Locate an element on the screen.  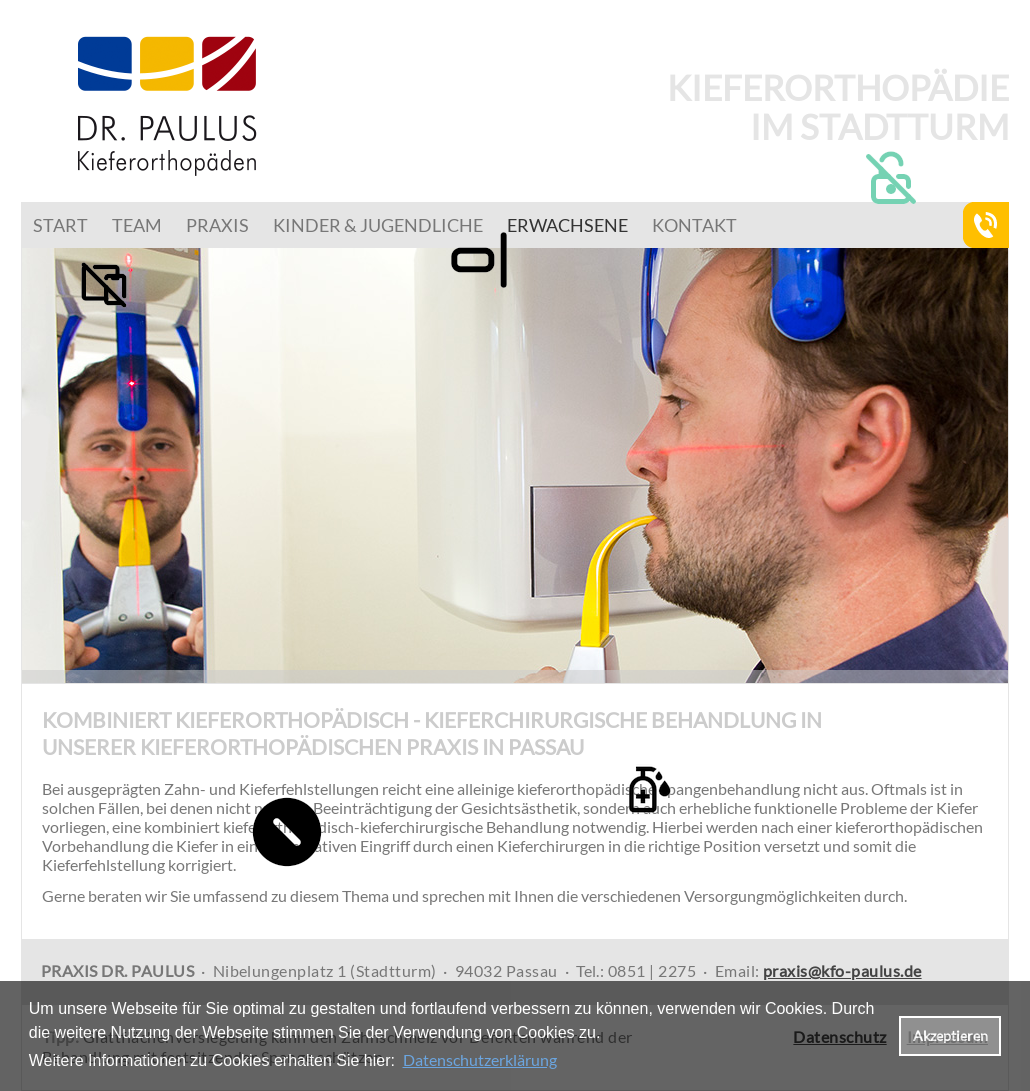
unlock feature is unavailable or disabled is located at coordinates (891, 179).